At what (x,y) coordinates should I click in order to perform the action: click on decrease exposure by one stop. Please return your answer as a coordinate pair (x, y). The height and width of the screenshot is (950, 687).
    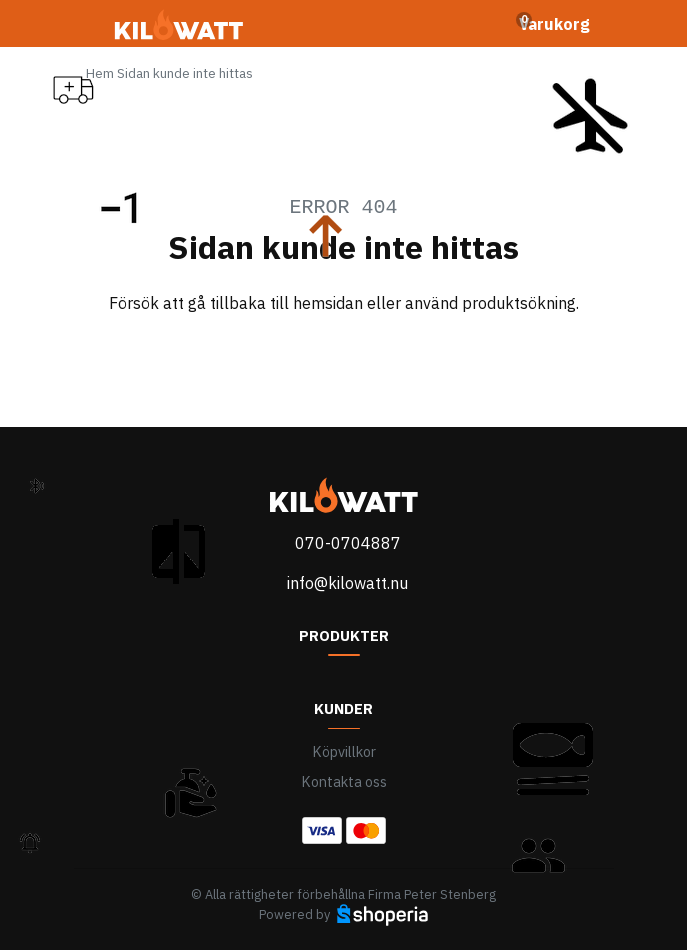
    Looking at the image, I should click on (120, 209).